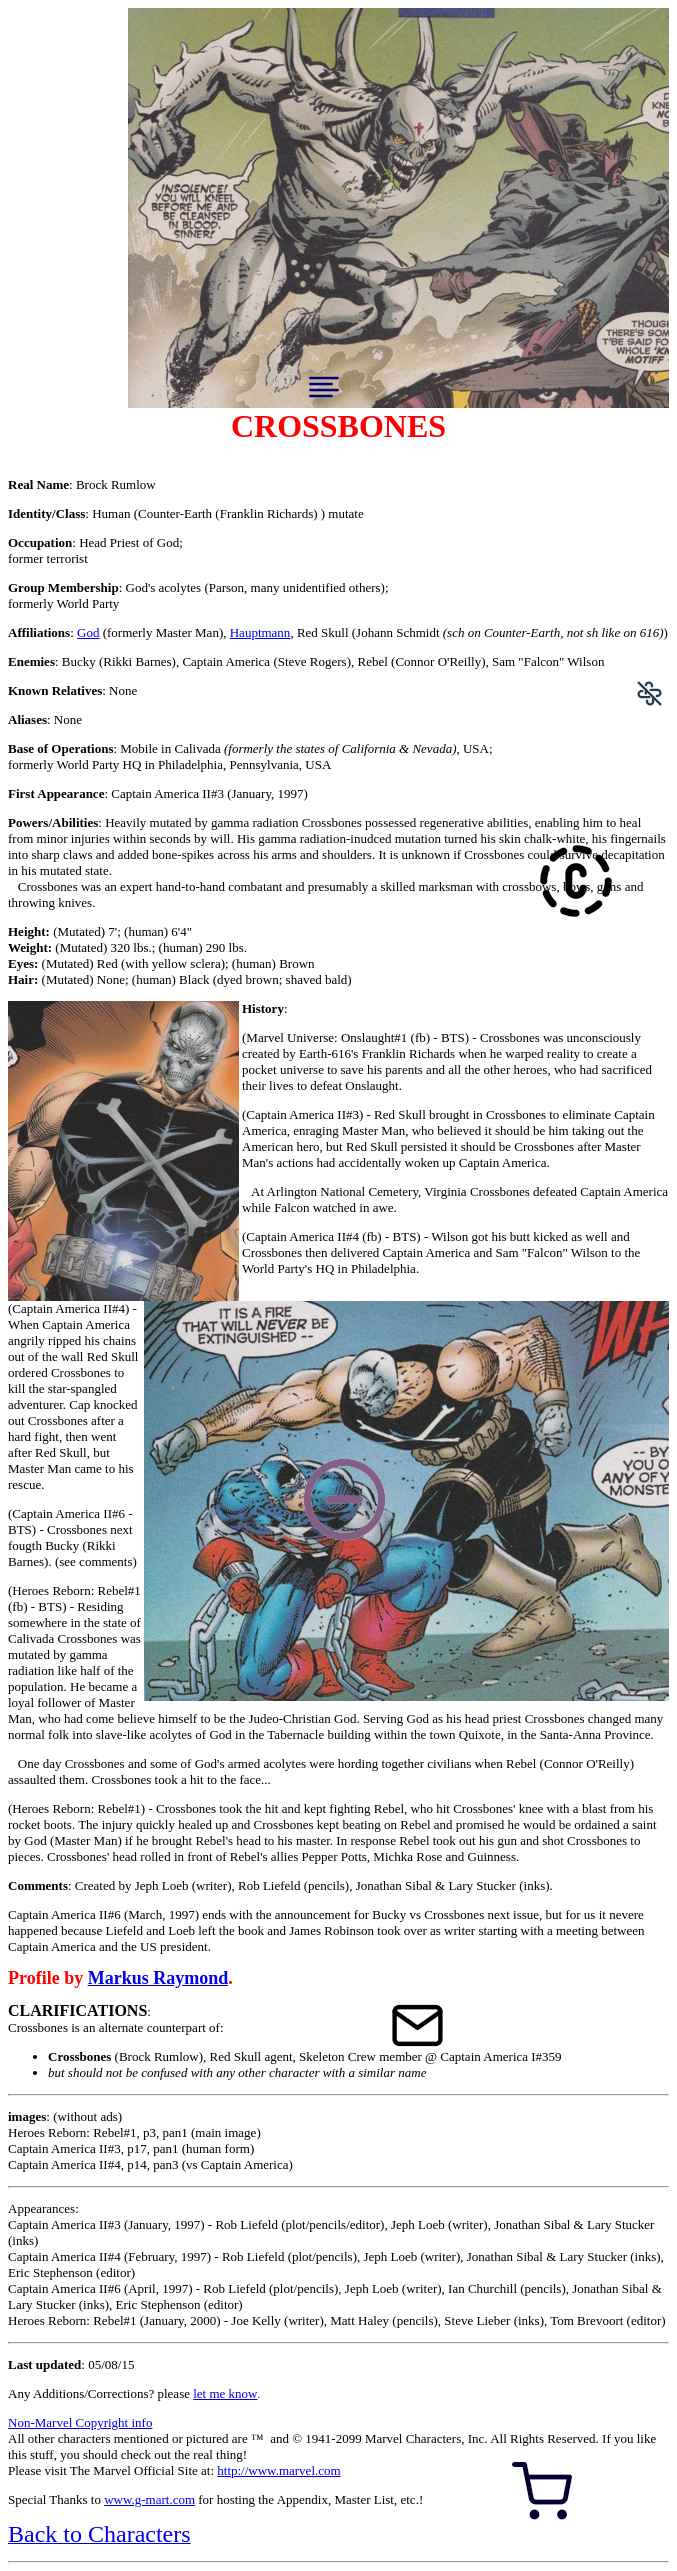  I want to click on view your shopping cart, so click(542, 2492).